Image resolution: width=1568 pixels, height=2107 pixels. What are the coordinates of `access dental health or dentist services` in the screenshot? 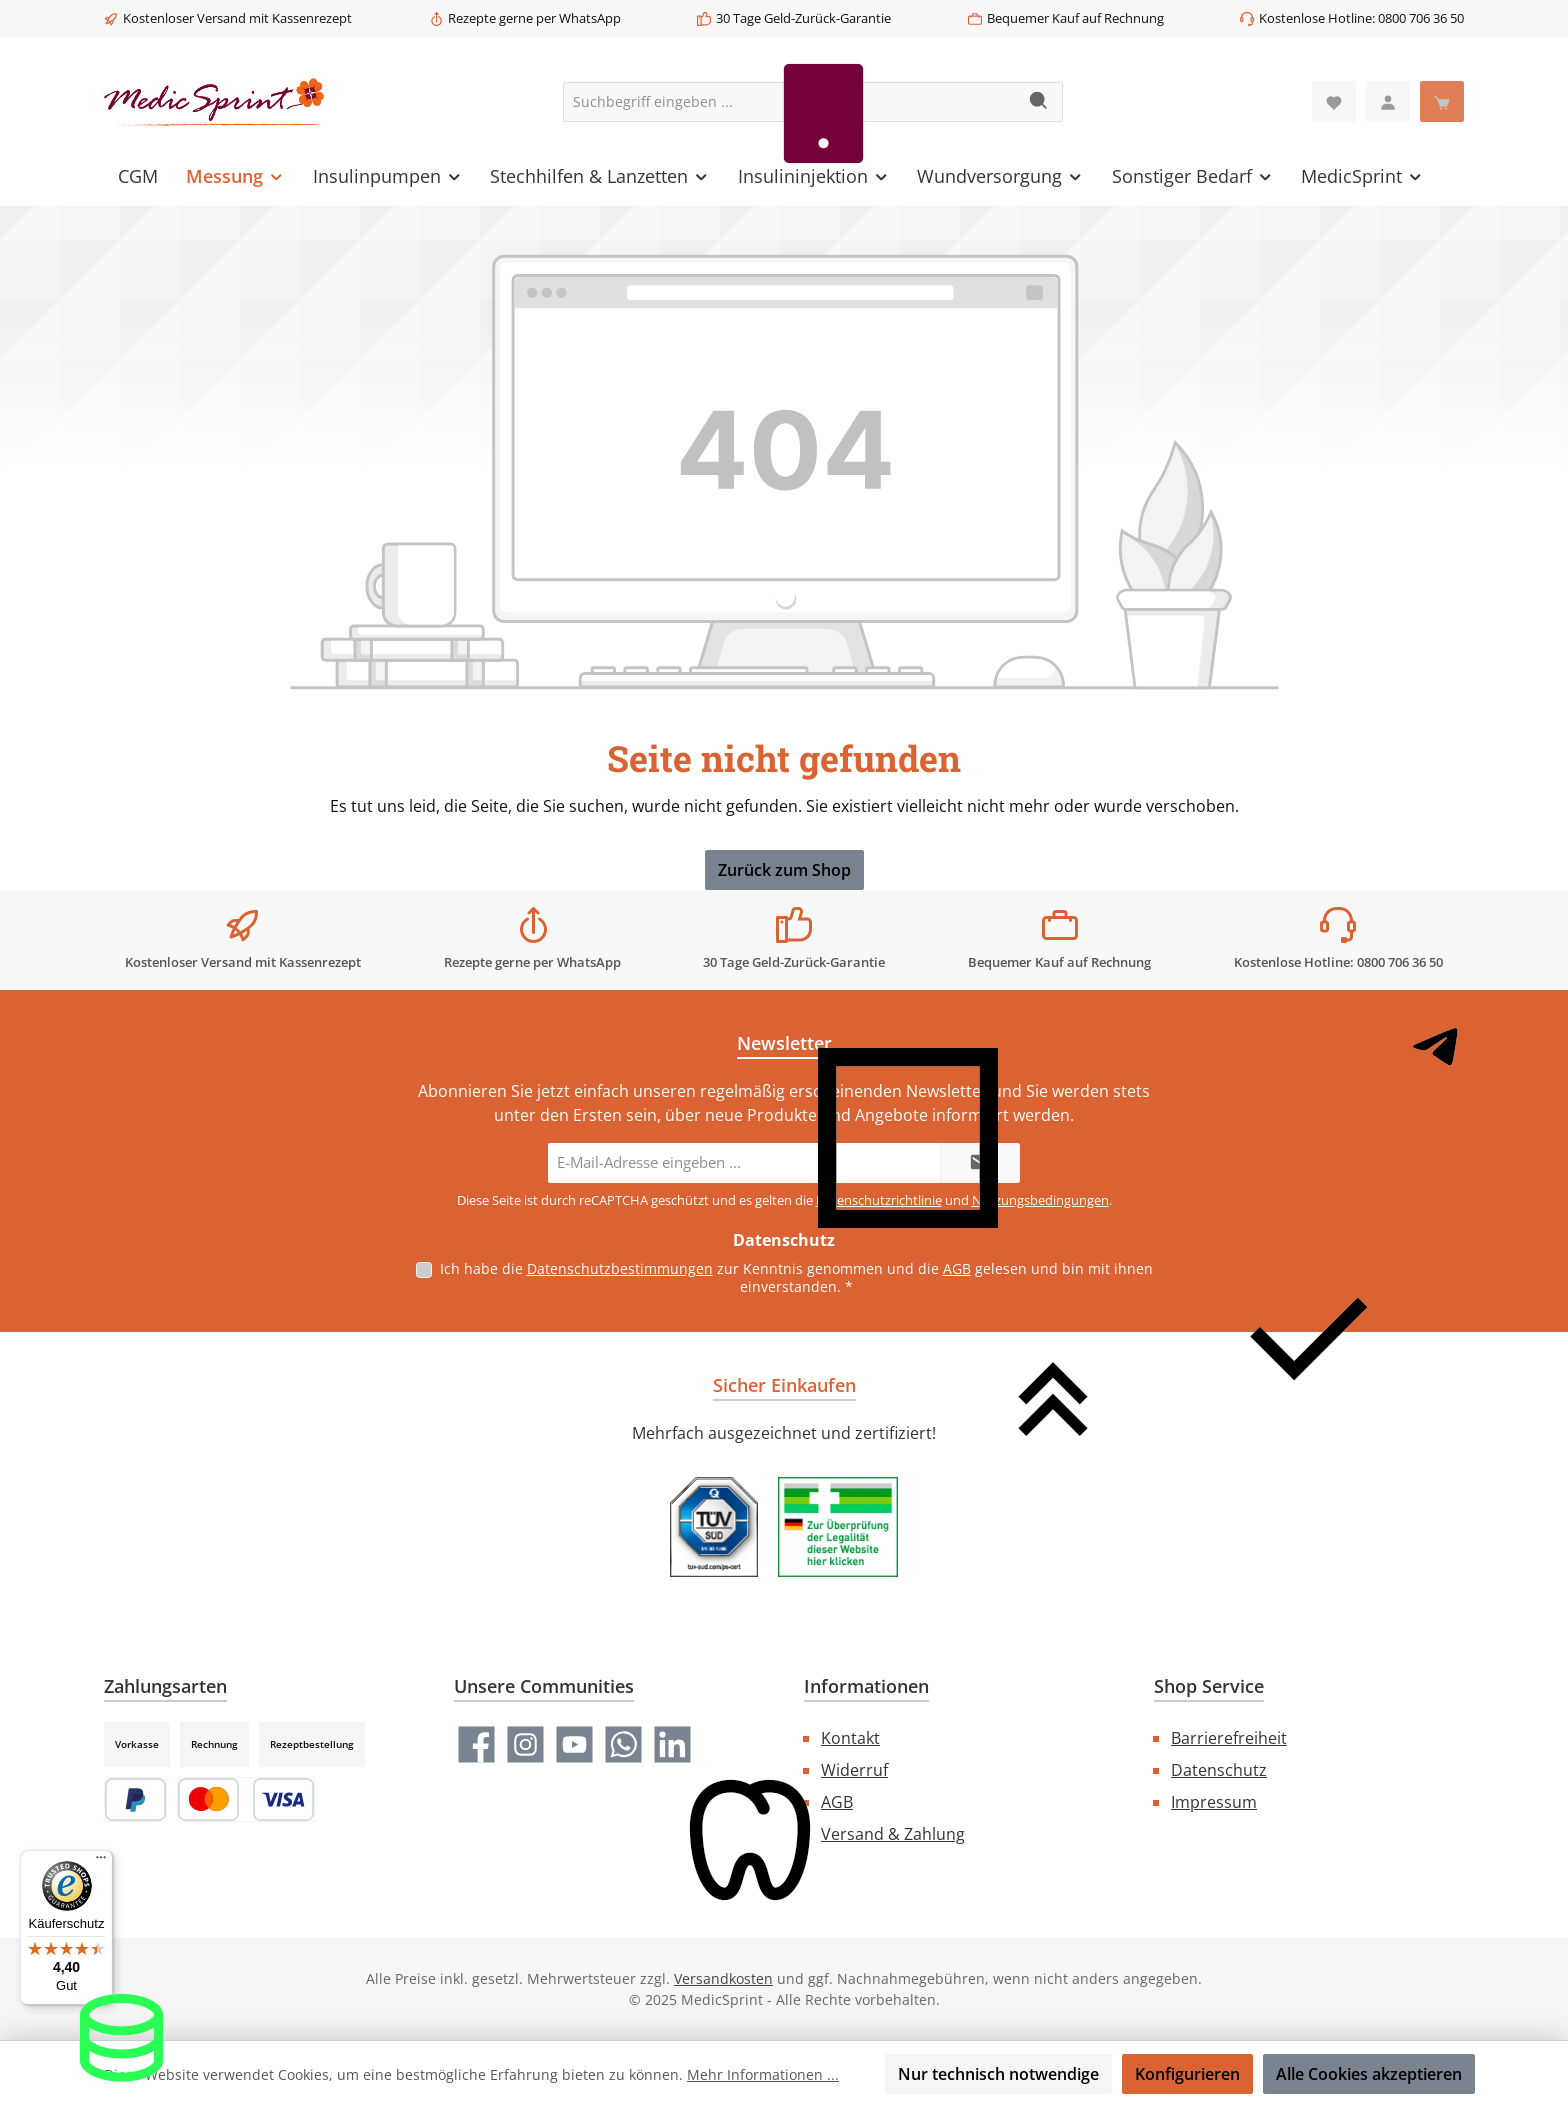 It's located at (750, 1840).